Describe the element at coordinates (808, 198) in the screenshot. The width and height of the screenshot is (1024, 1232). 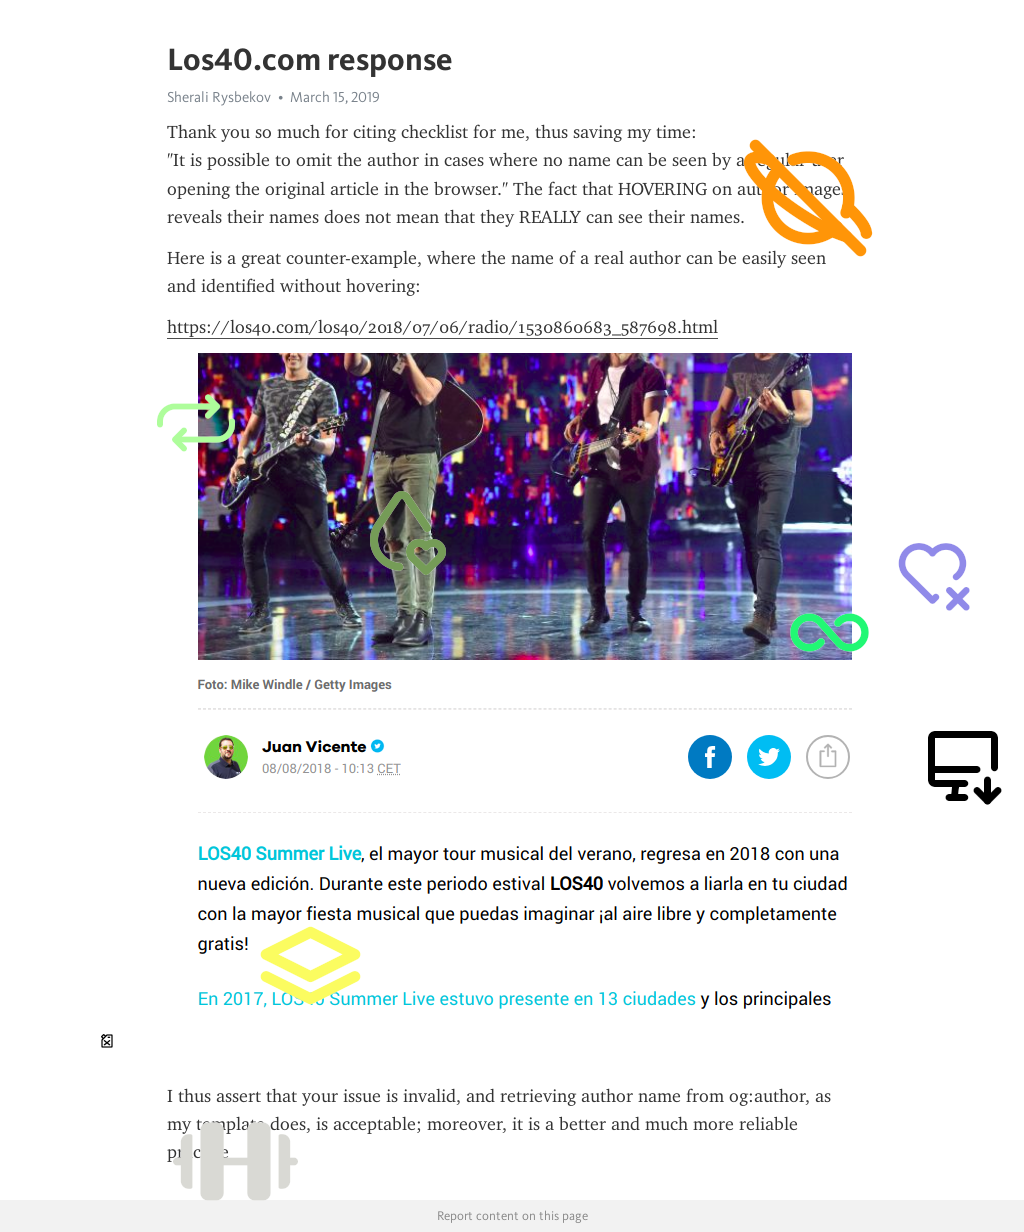
I see `disable global or worldwide access` at that location.